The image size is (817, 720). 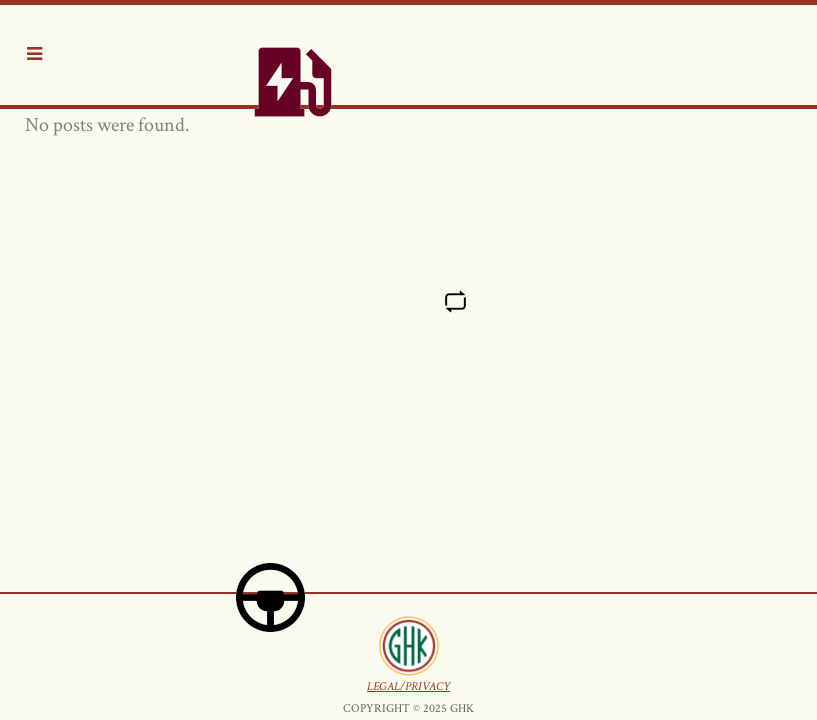 I want to click on enable repeat or loop playback, so click(x=455, y=301).